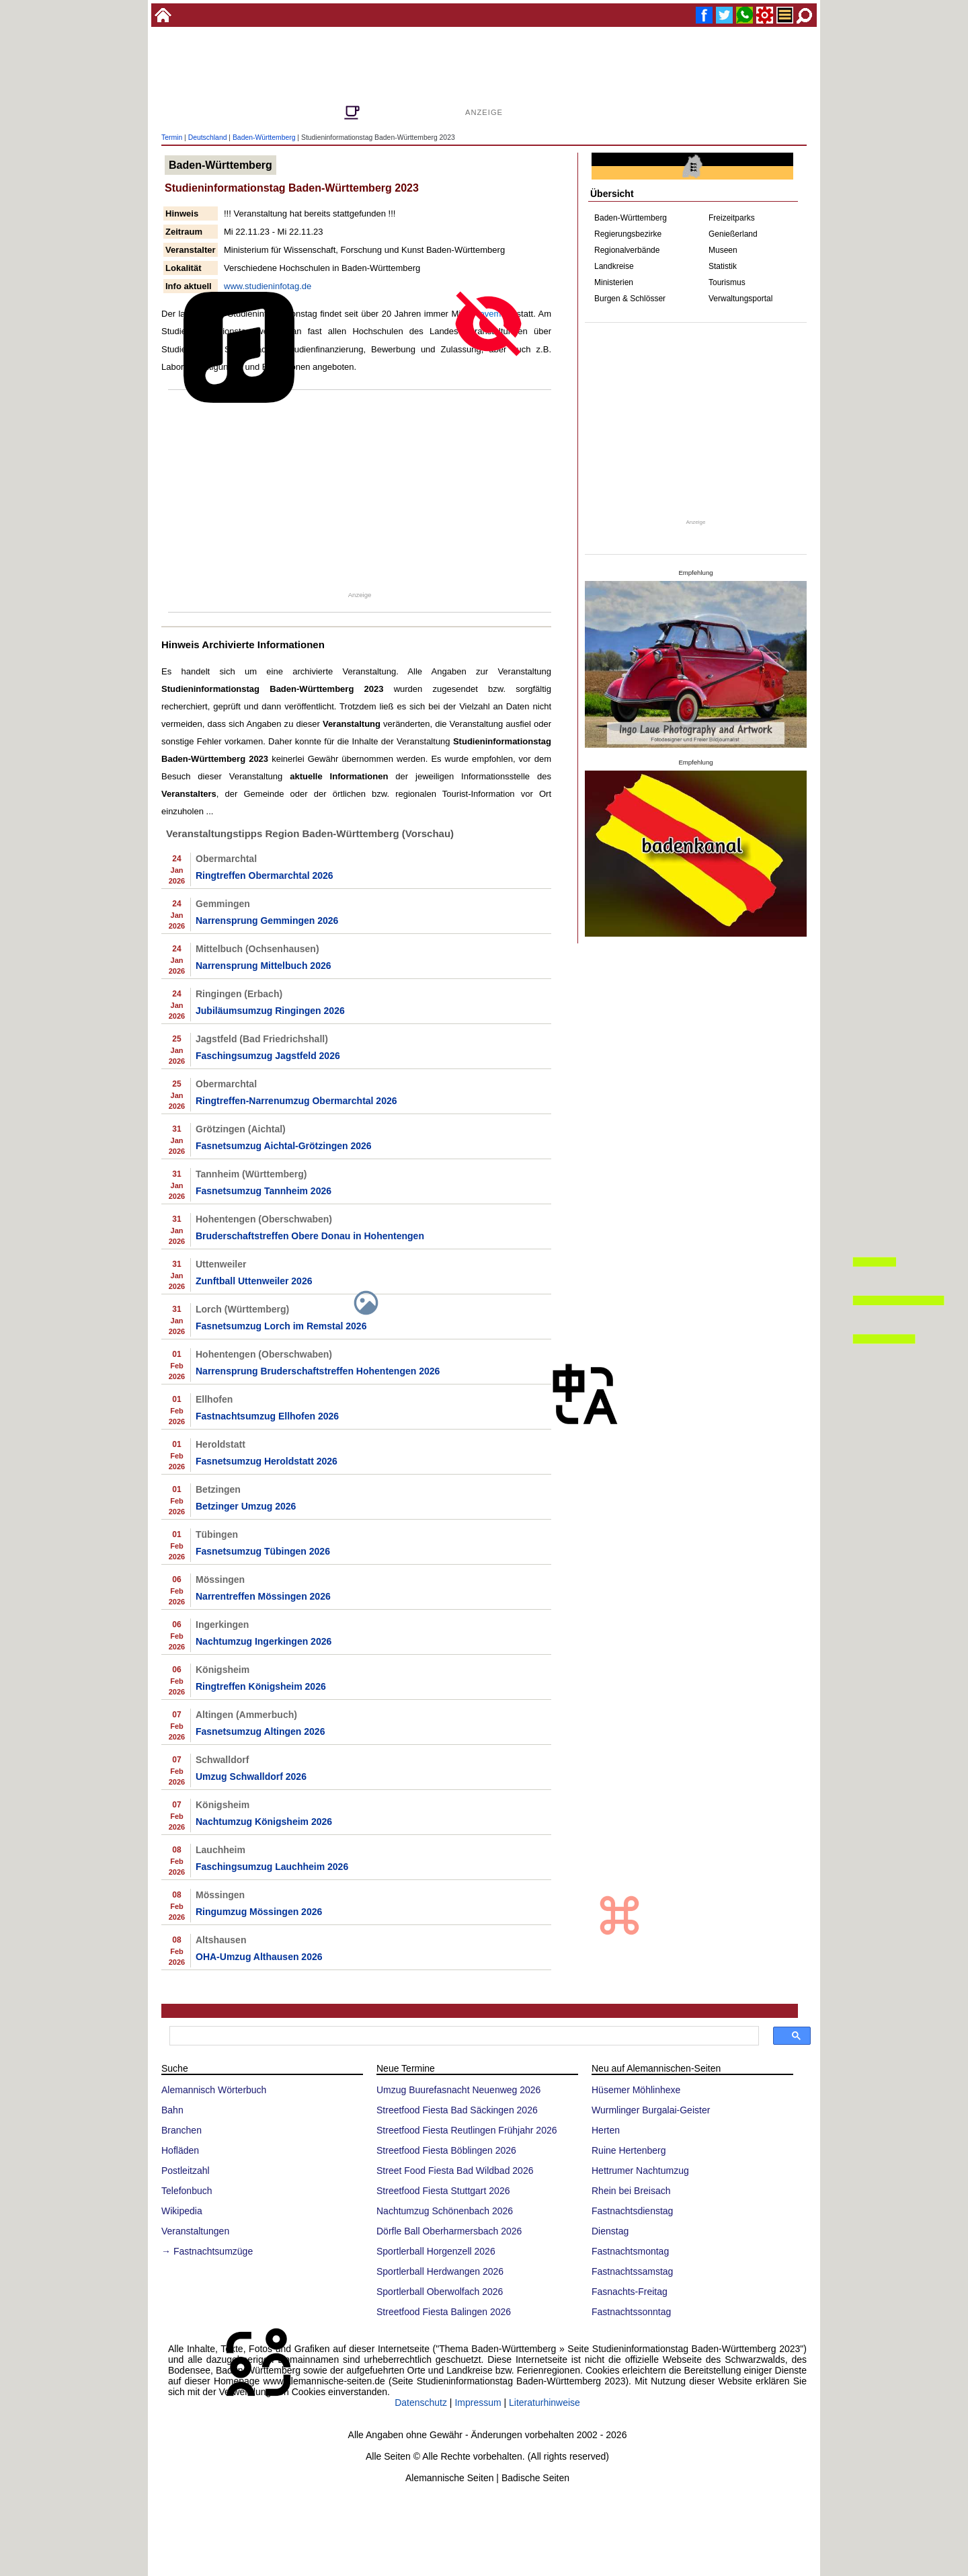 The width and height of the screenshot is (968, 2576). I want to click on command key symbol for keyboard shortcuts, so click(619, 1915).